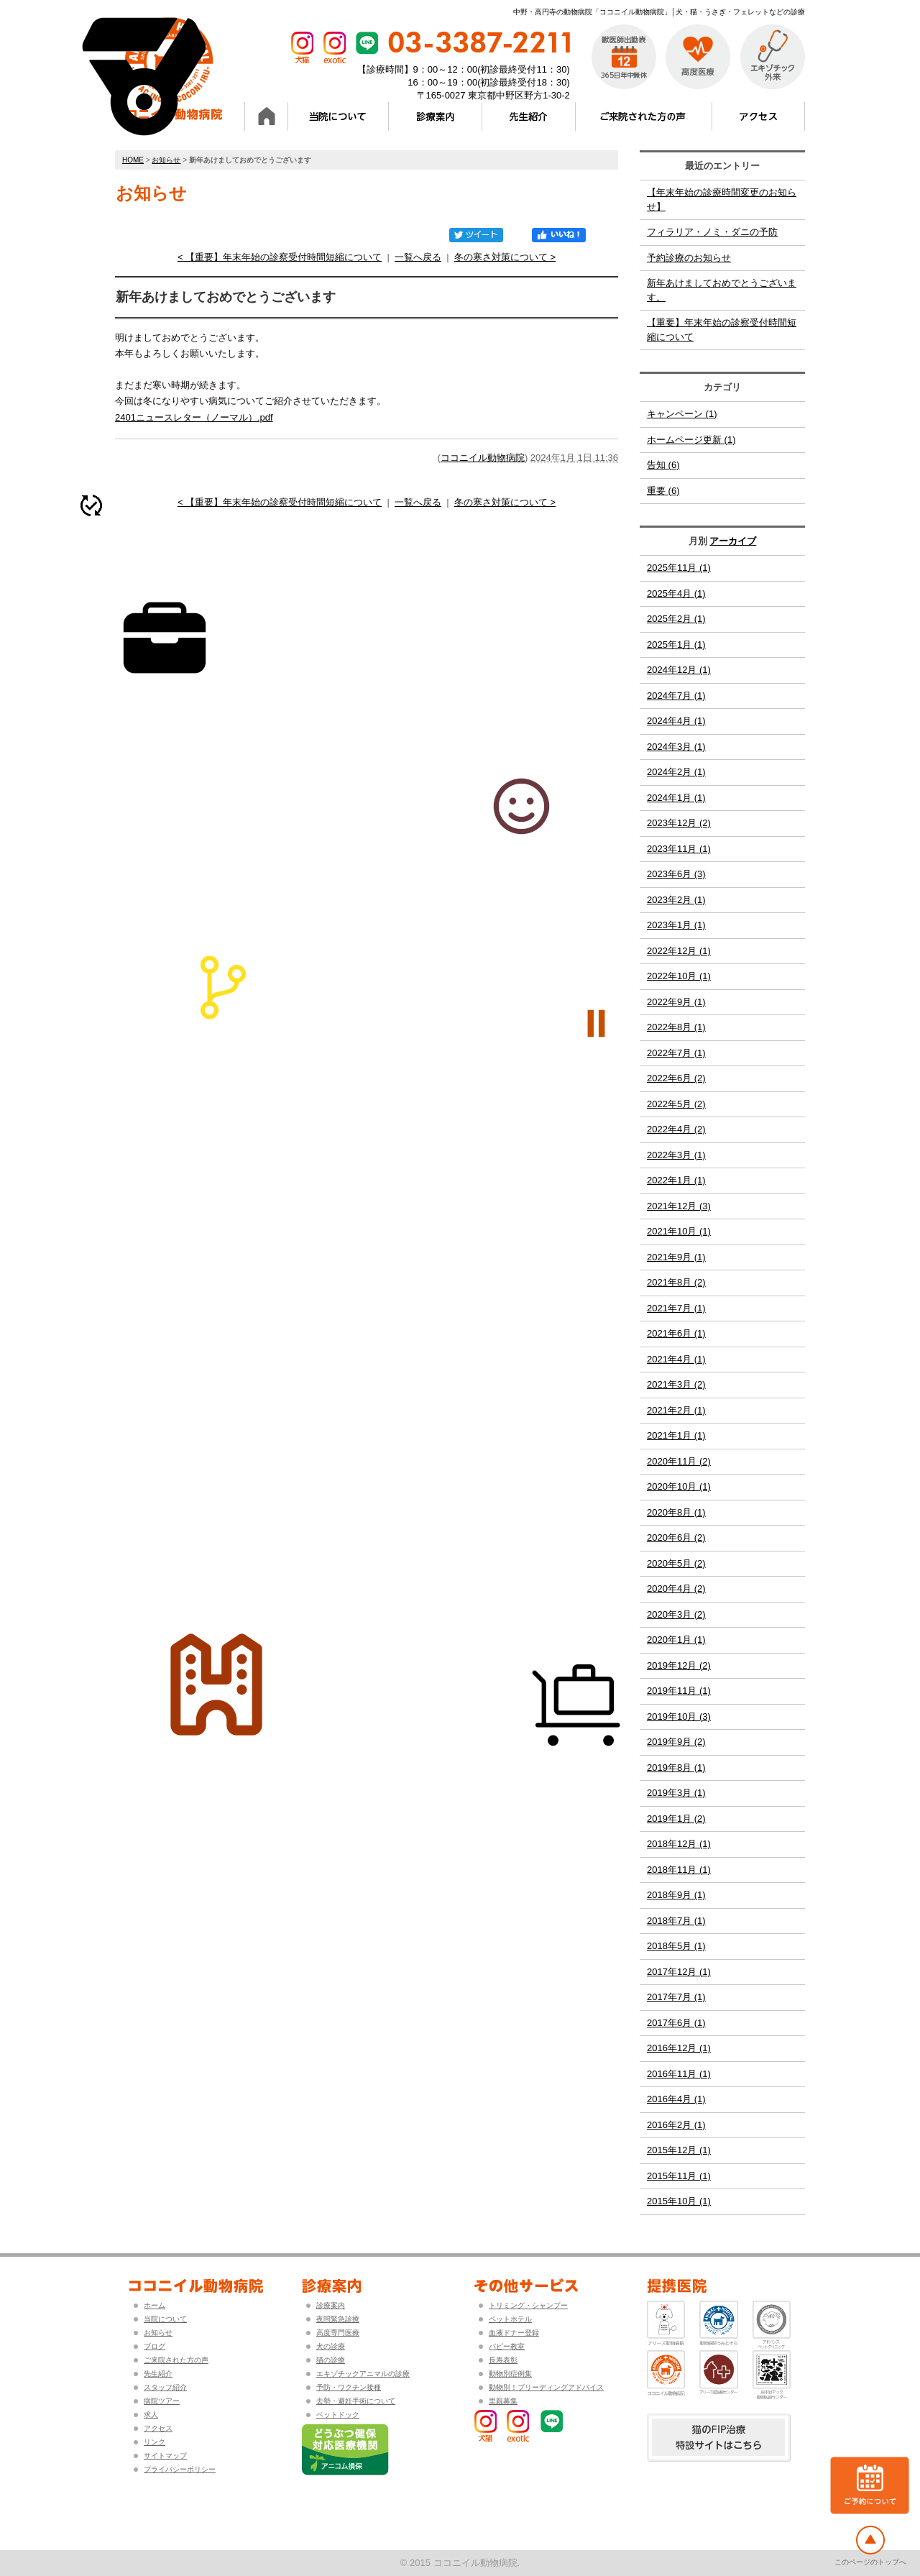 The image size is (920, 2576). What do you see at coordinates (216, 1685) in the screenshot?
I see `access fortress or castle-related content` at bounding box center [216, 1685].